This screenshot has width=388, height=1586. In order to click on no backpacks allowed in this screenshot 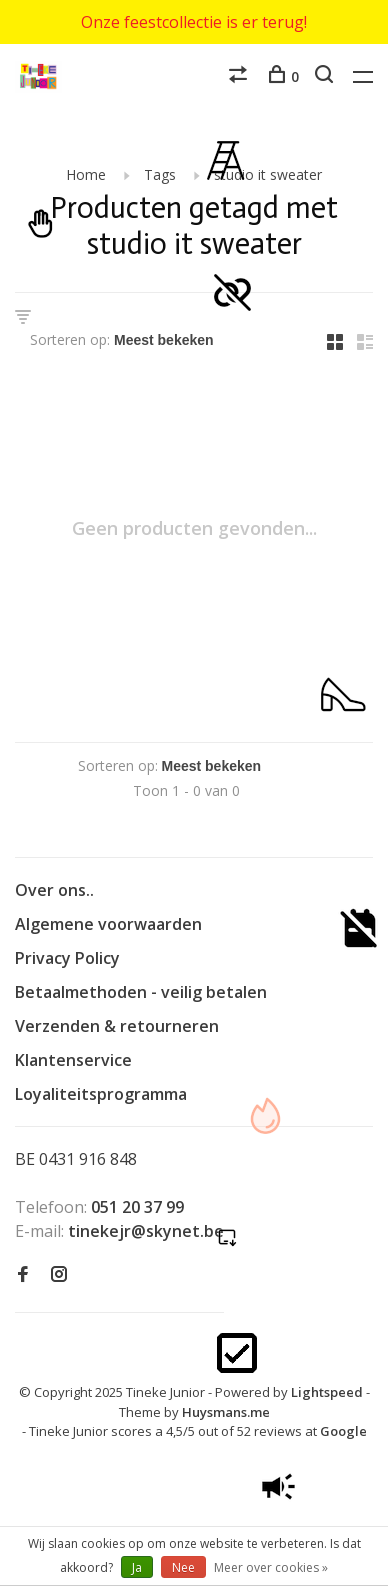, I will do `click(360, 928)`.